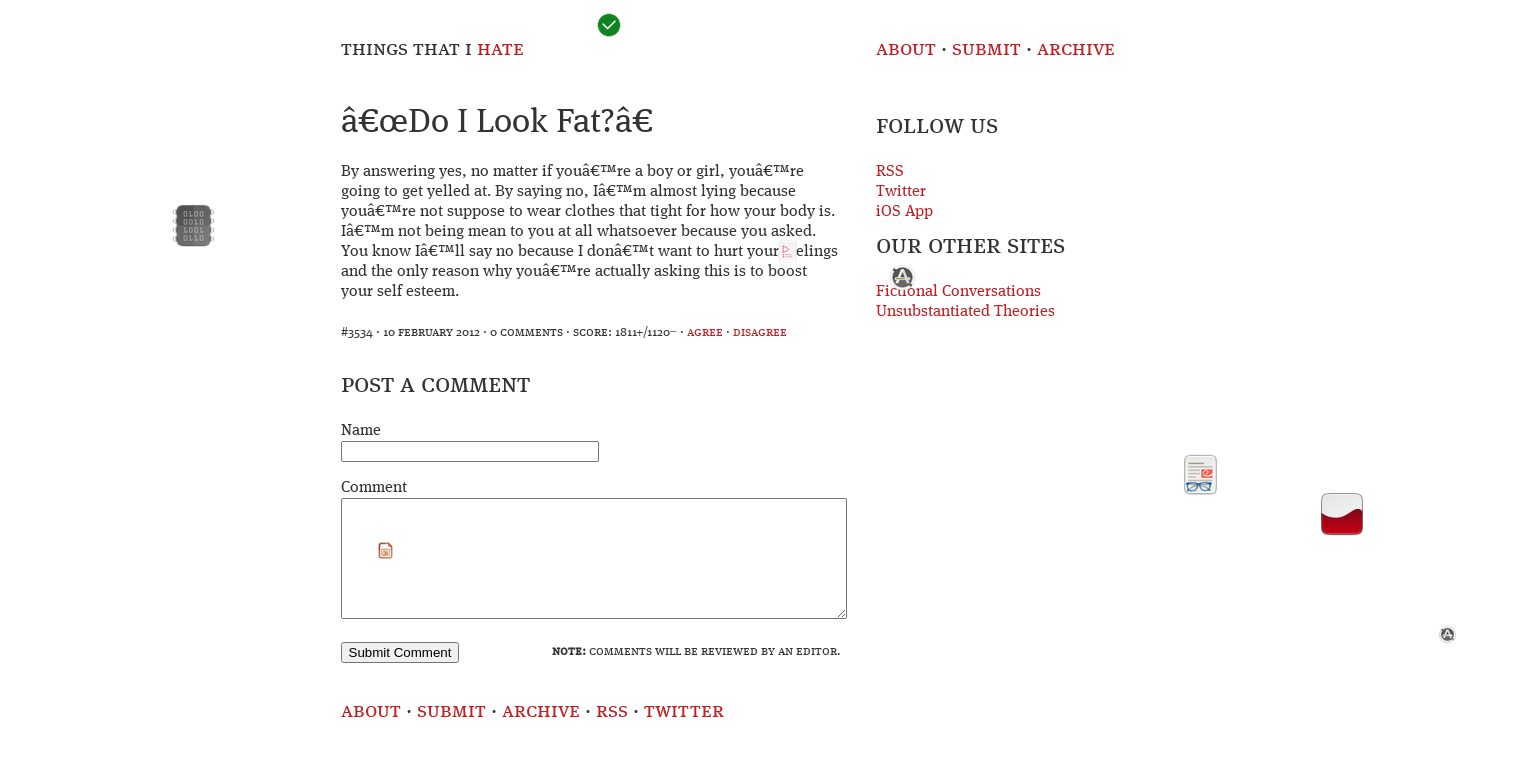  Describe the element at coordinates (385, 550) in the screenshot. I see `libreoffice impress presentation file` at that location.